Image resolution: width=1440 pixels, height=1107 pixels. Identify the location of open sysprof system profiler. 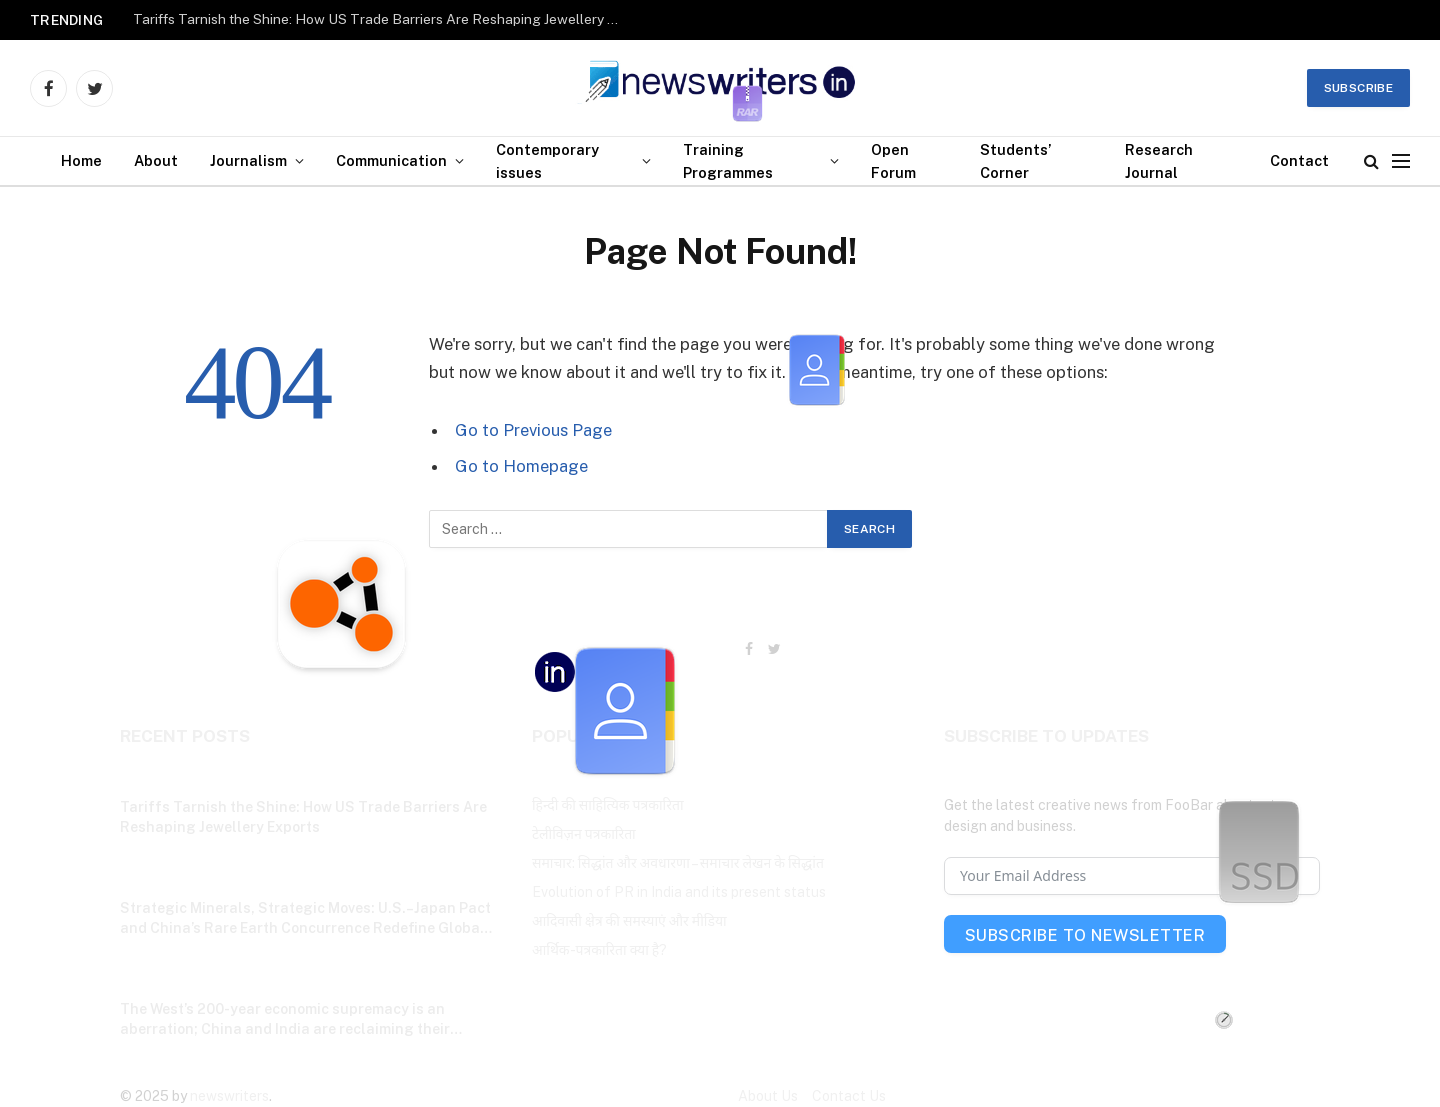
(1224, 1020).